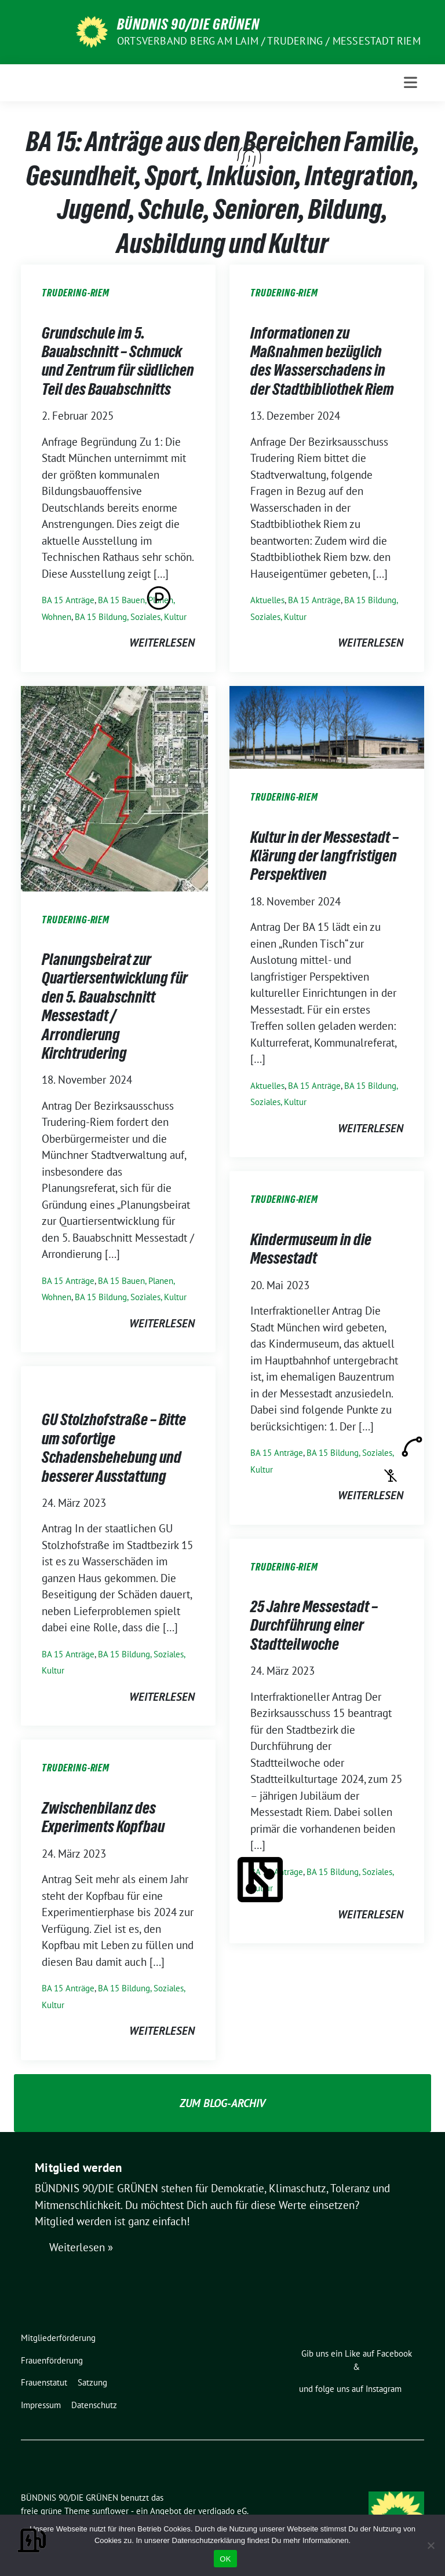 The image size is (445, 2576). Describe the element at coordinates (249, 156) in the screenshot. I see `authenticate with fingerprint` at that location.